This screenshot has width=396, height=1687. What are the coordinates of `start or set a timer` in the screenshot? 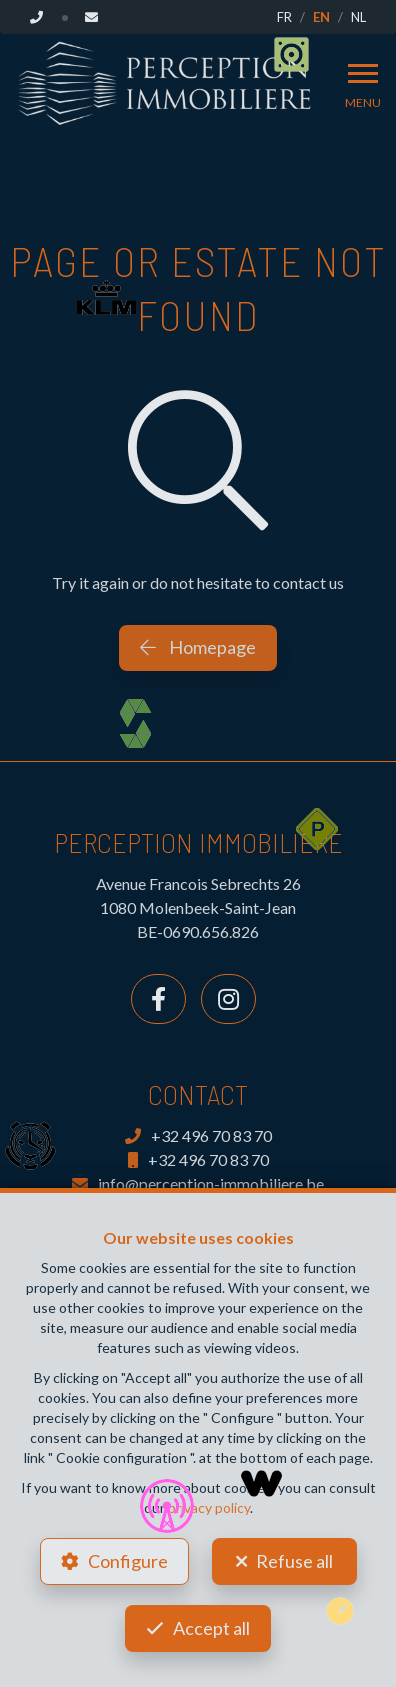 It's located at (340, 1611).